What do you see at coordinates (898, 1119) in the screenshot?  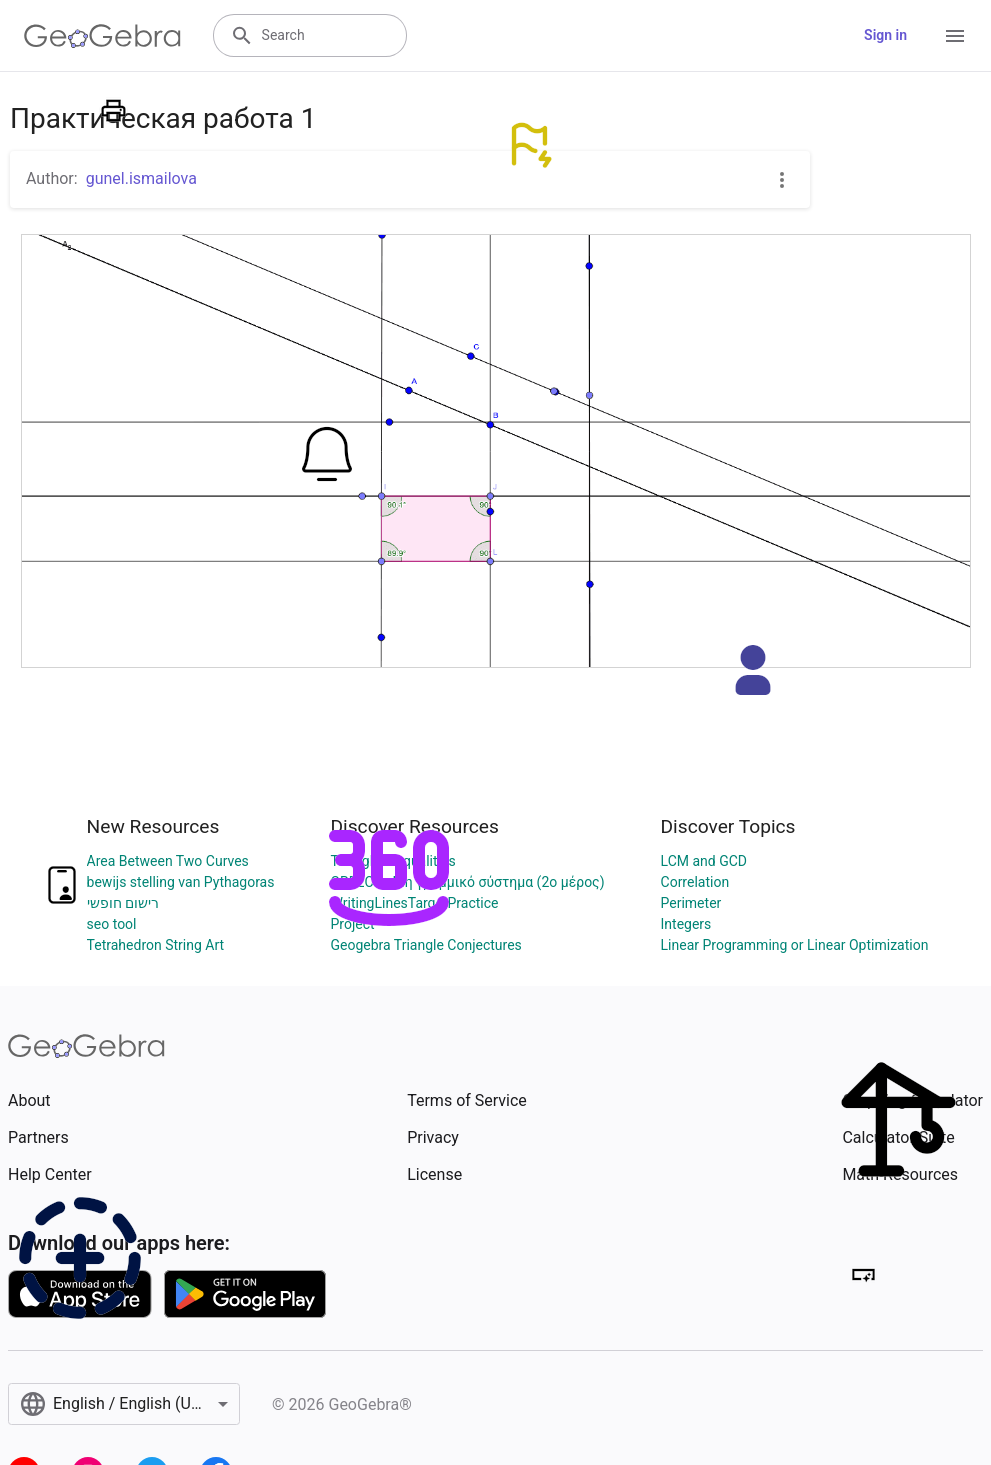 I see `indicates construction or building in progress` at bounding box center [898, 1119].